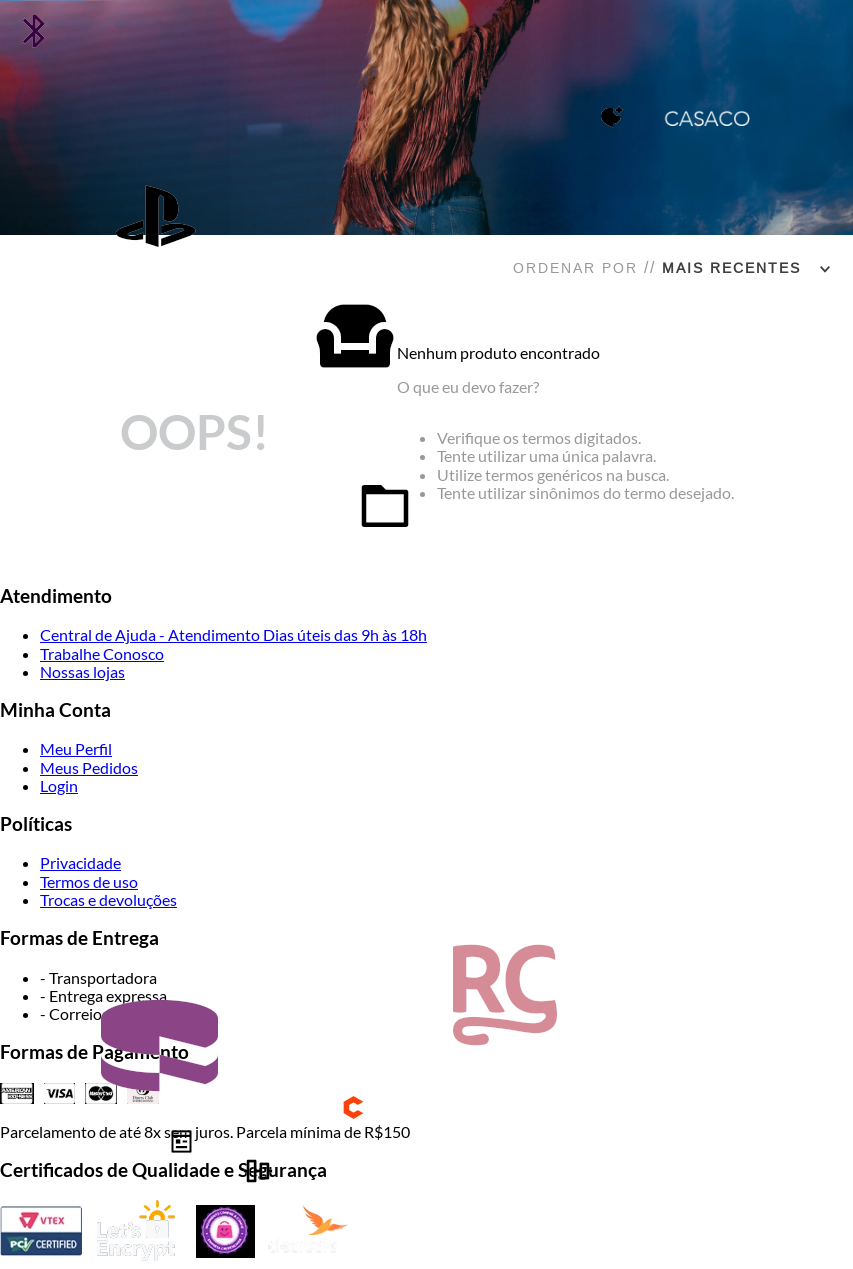  I want to click on toggle bluetooth connectivity, so click(34, 31).